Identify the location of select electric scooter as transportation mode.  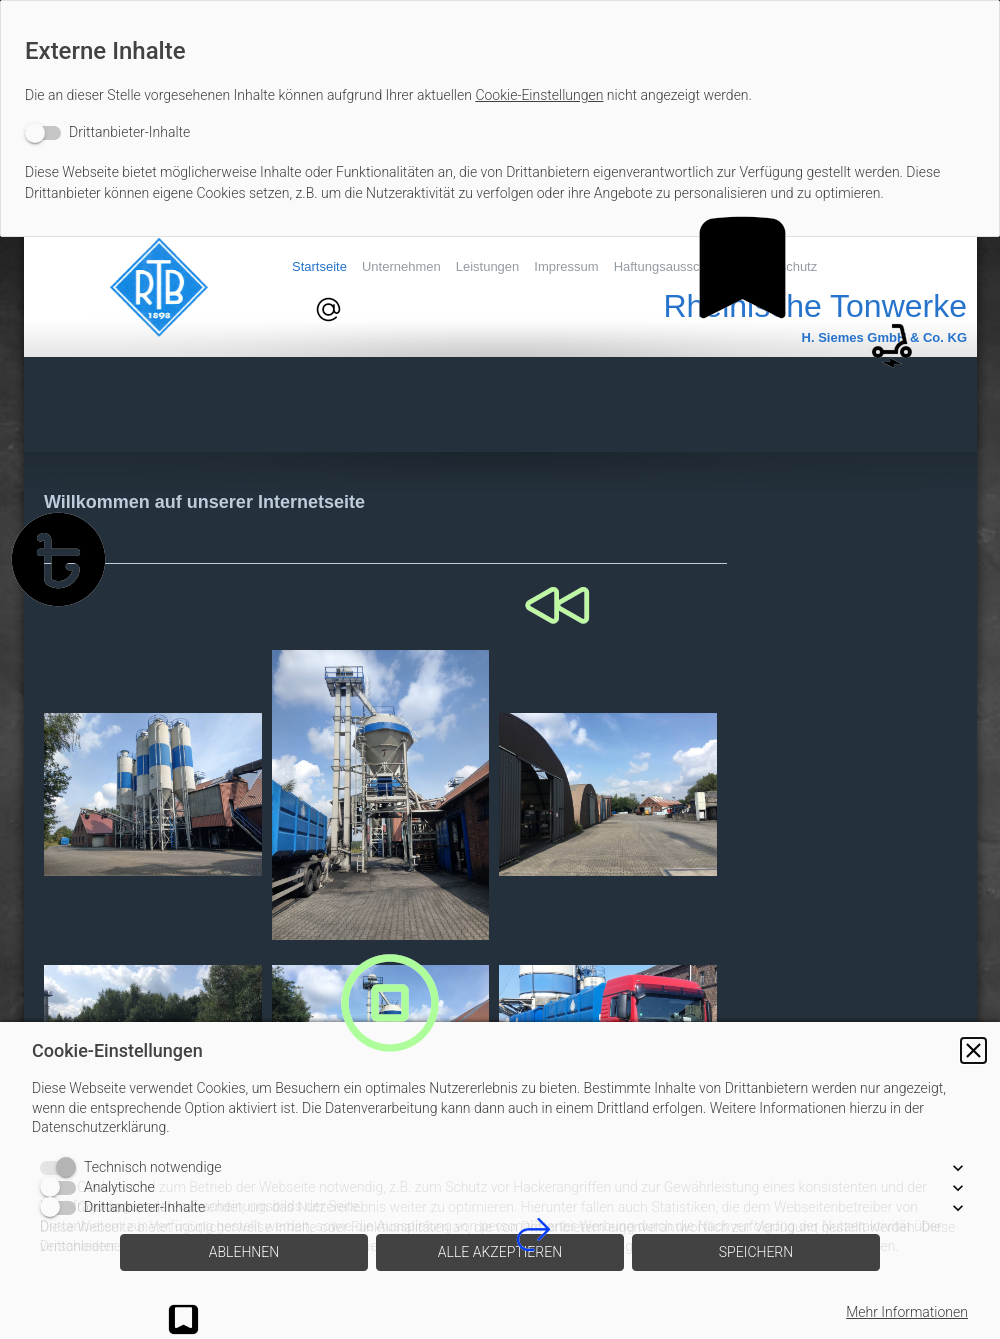
(892, 346).